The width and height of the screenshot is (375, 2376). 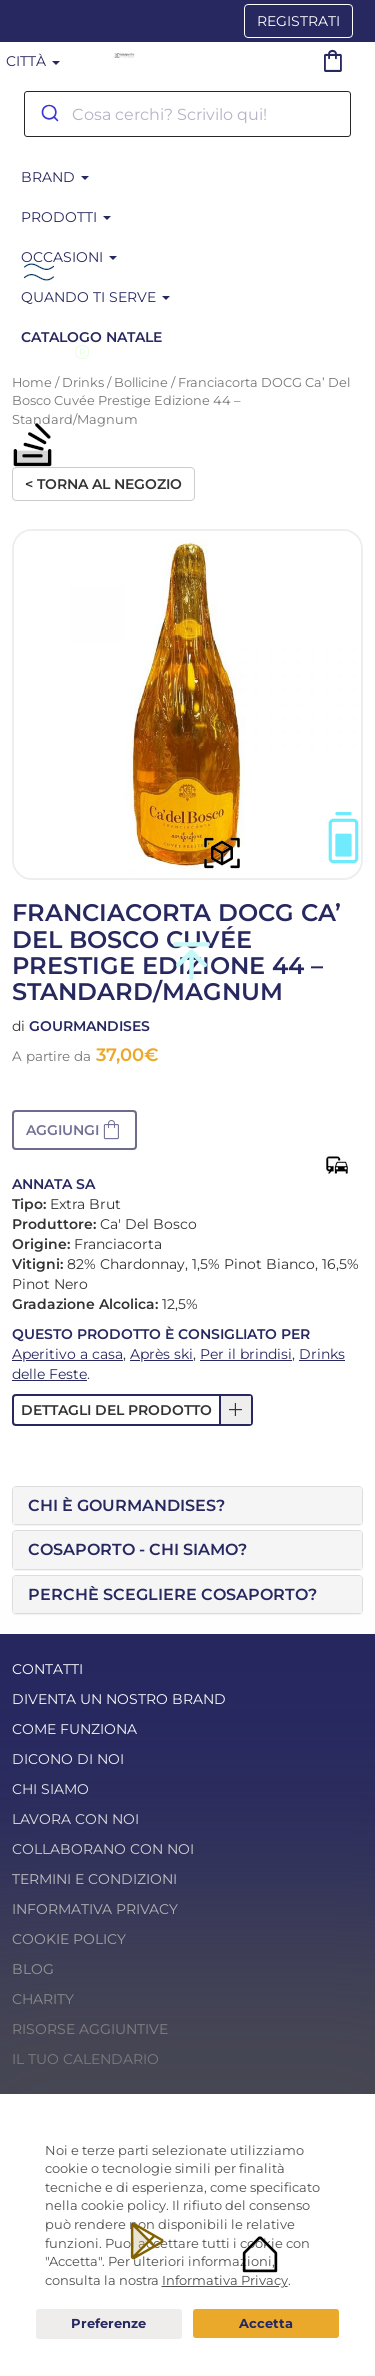 I want to click on indicates approximate or estimated value, so click(x=39, y=272).